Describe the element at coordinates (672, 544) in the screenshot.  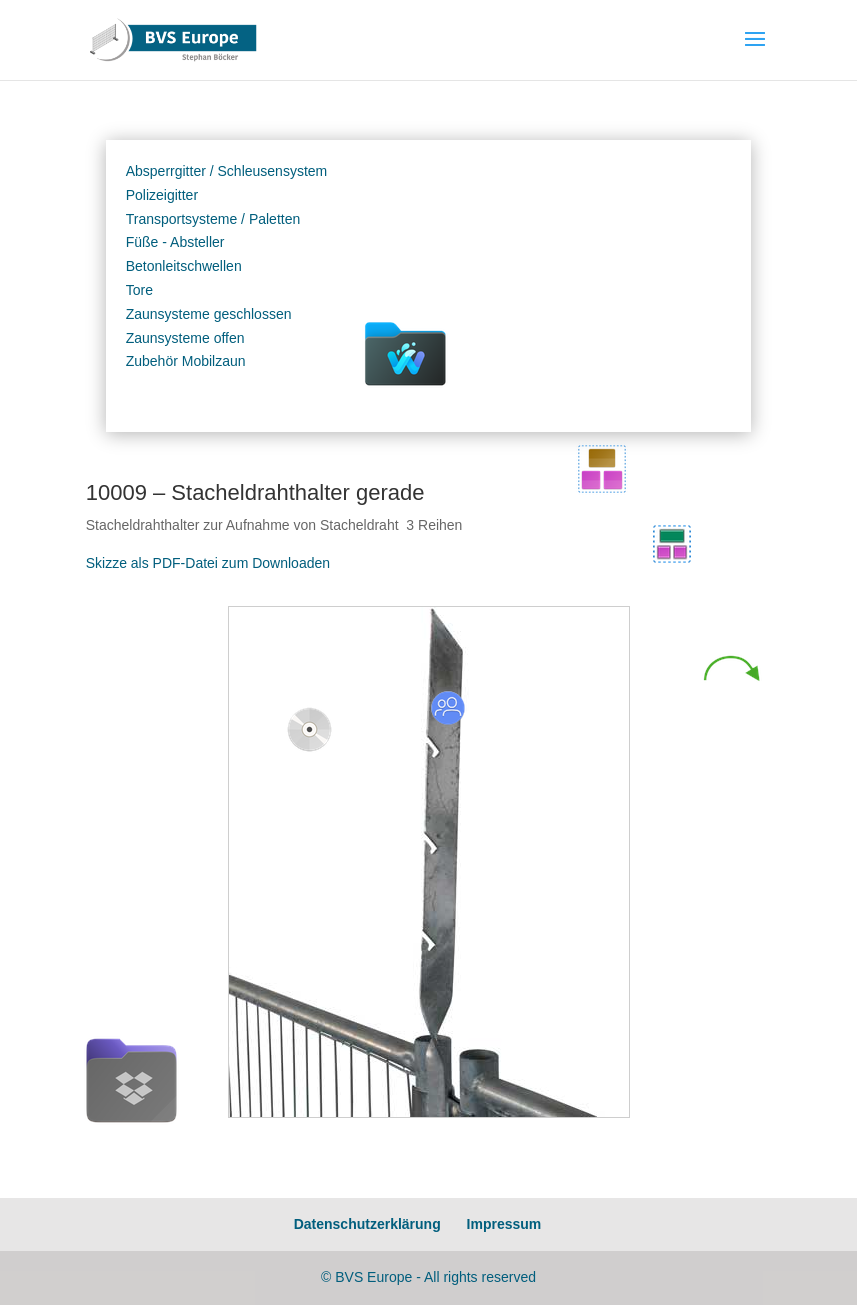
I see `select all items in the current view` at that location.